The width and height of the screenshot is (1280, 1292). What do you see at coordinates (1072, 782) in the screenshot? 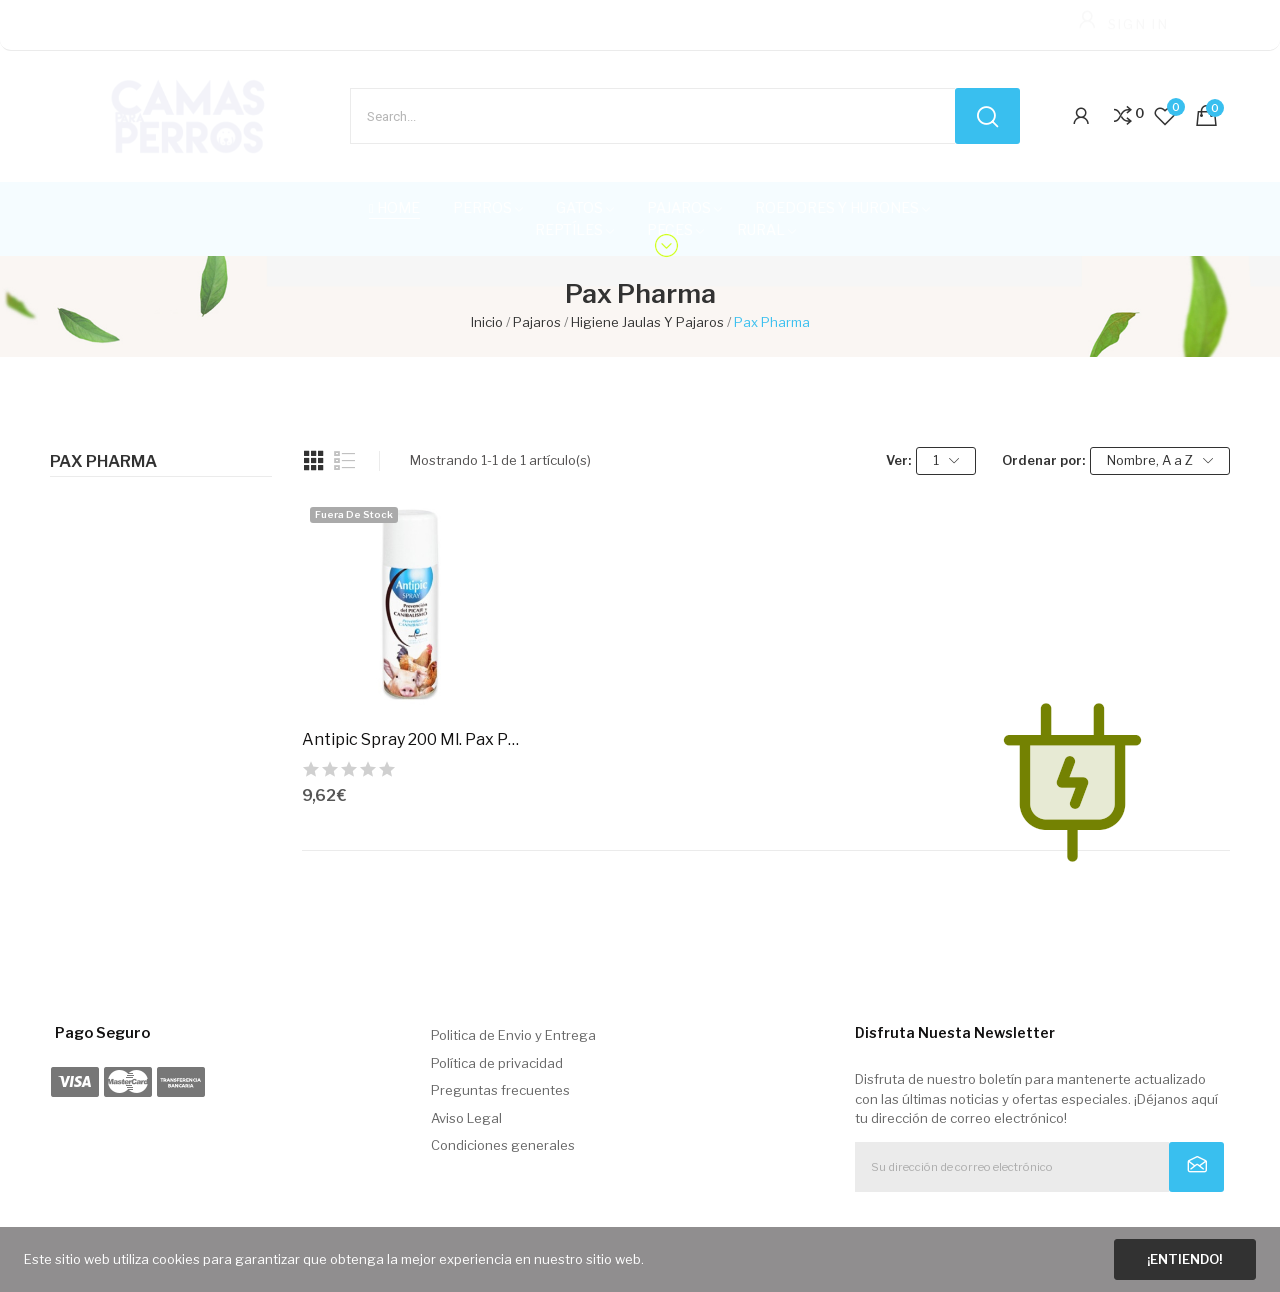
I see `indicates device is currently charging` at bounding box center [1072, 782].